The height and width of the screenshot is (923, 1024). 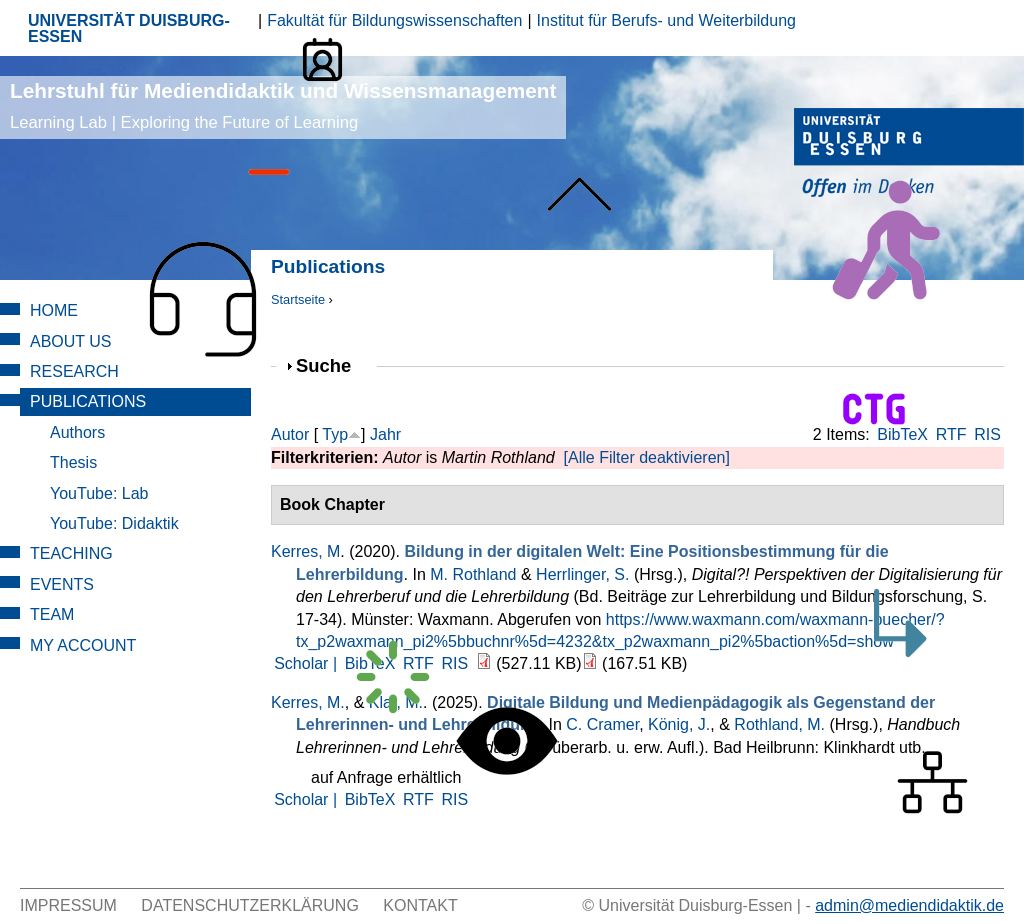 What do you see at coordinates (269, 172) in the screenshot?
I see `remove an item from a list or cart` at bounding box center [269, 172].